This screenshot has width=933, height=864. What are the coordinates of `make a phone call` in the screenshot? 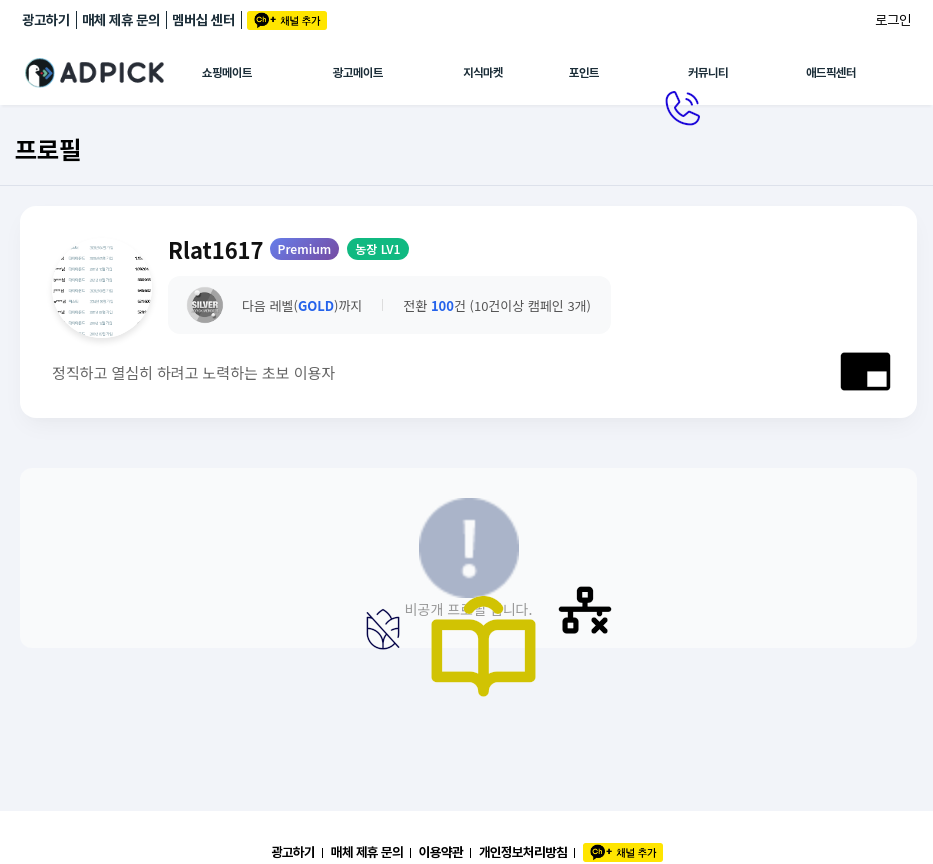 It's located at (683, 107).